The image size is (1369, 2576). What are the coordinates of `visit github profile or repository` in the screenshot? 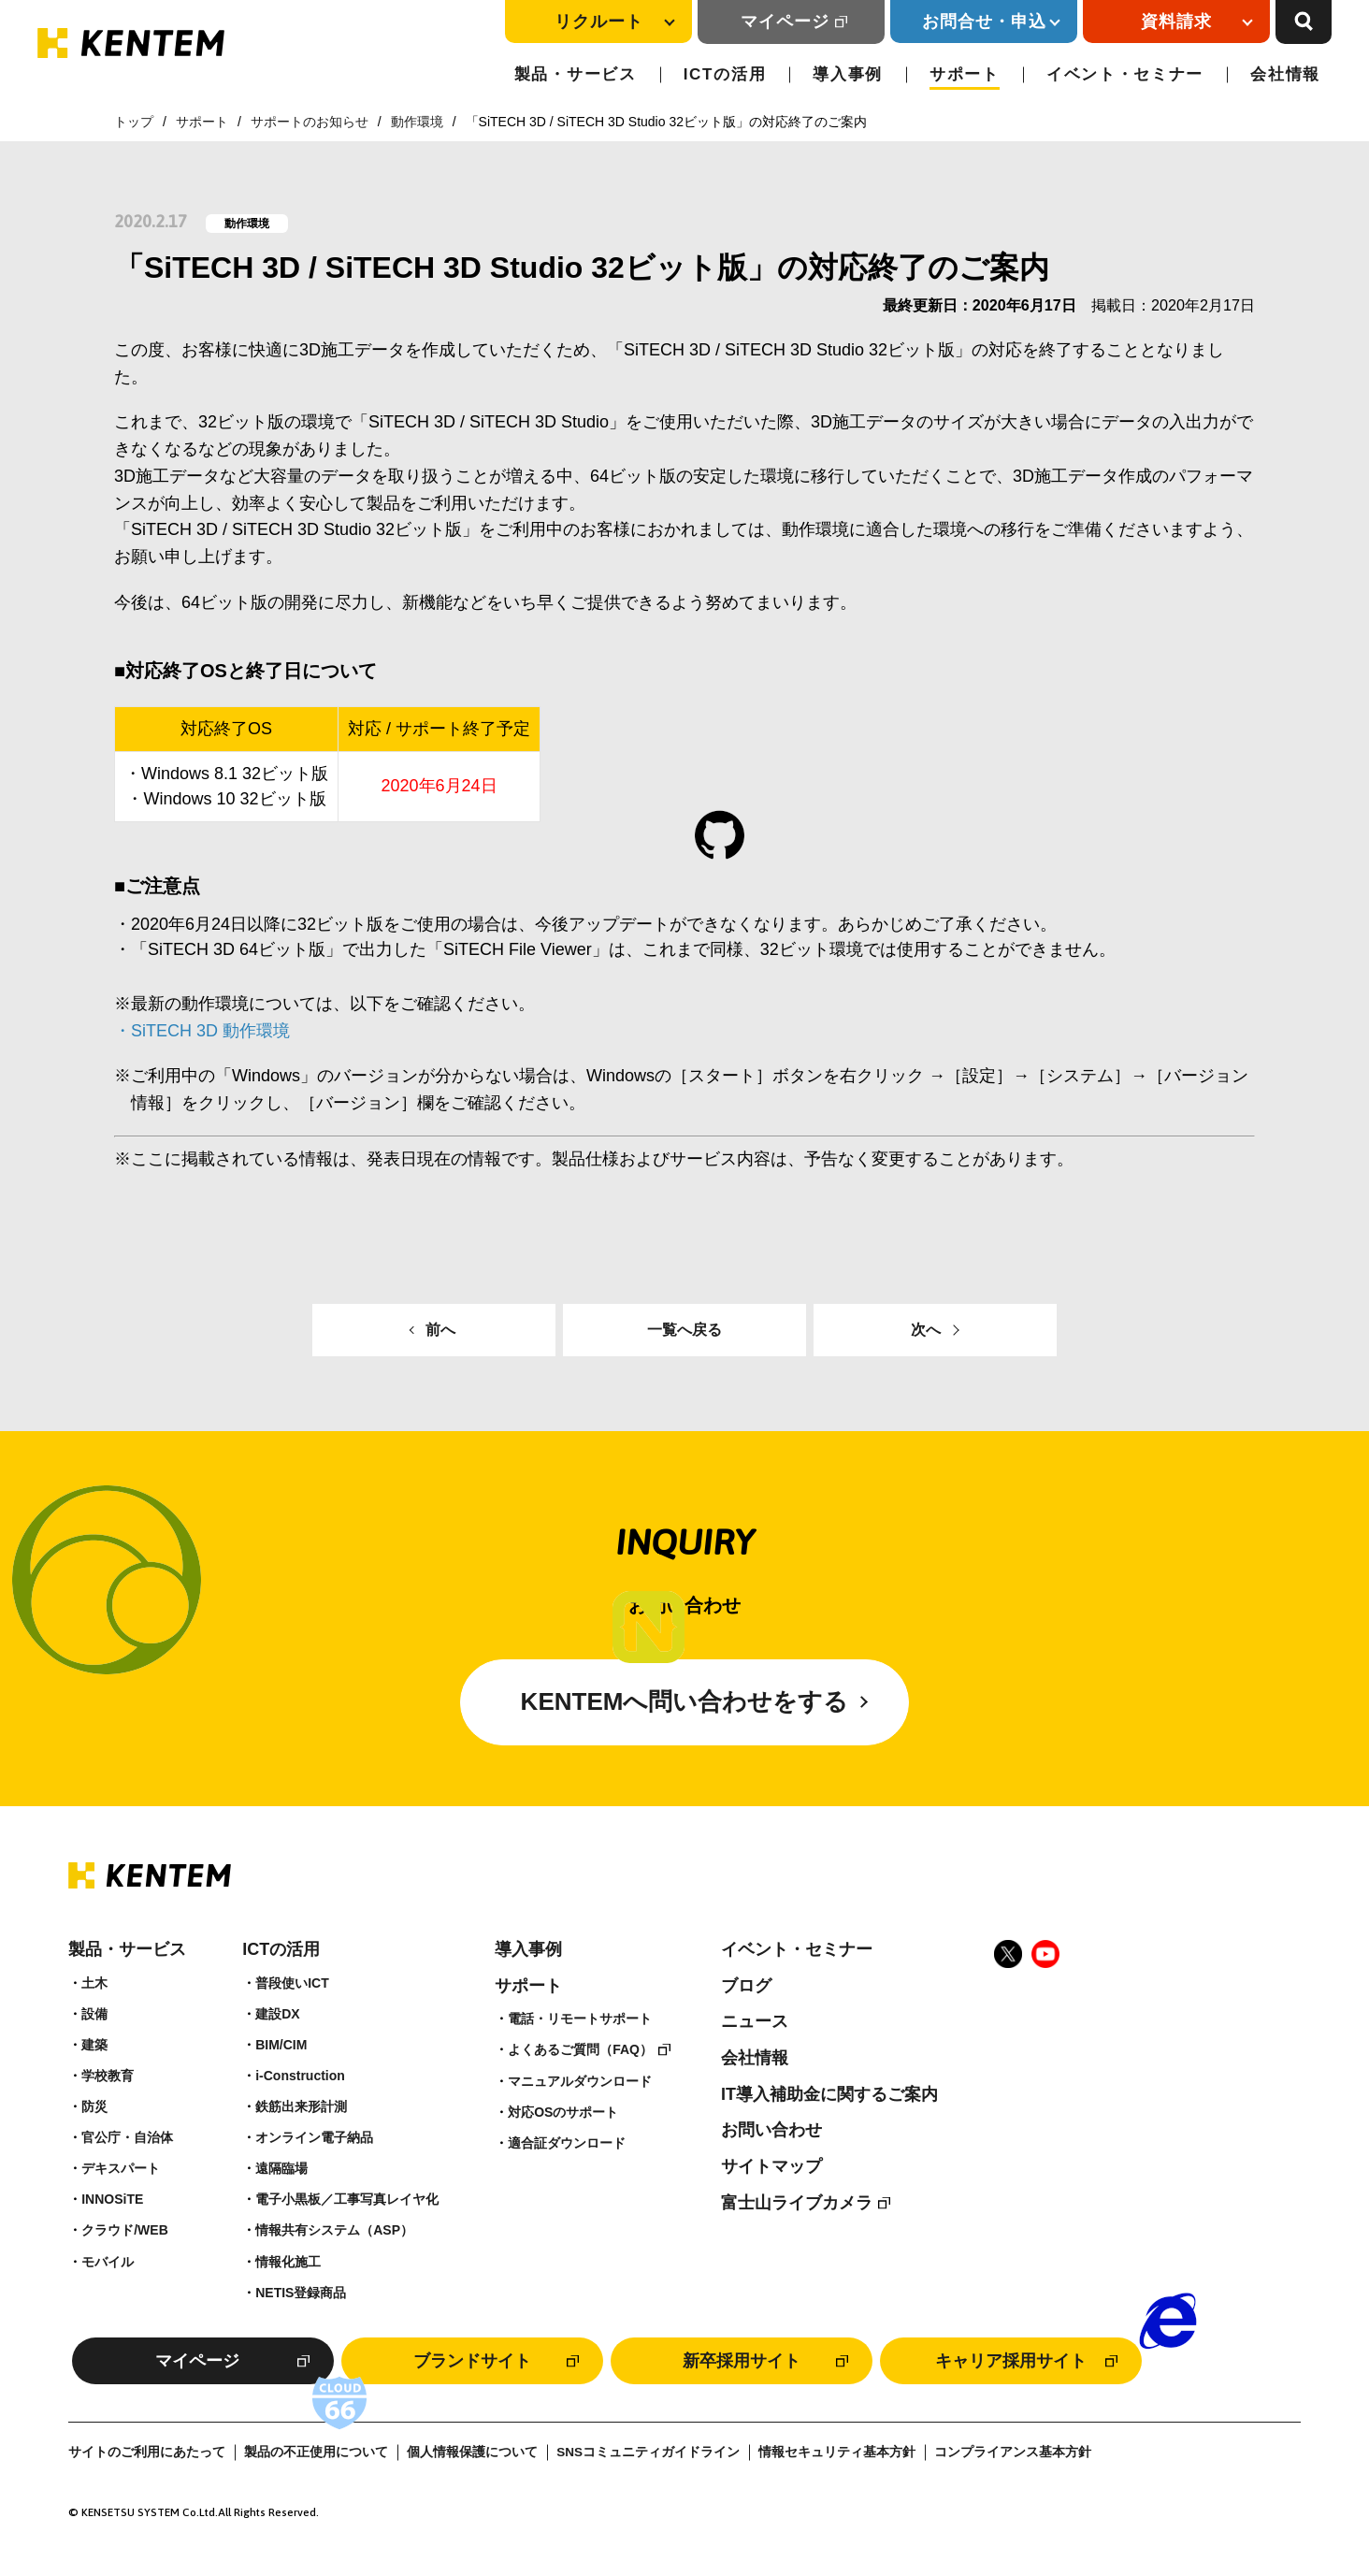 It's located at (719, 834).